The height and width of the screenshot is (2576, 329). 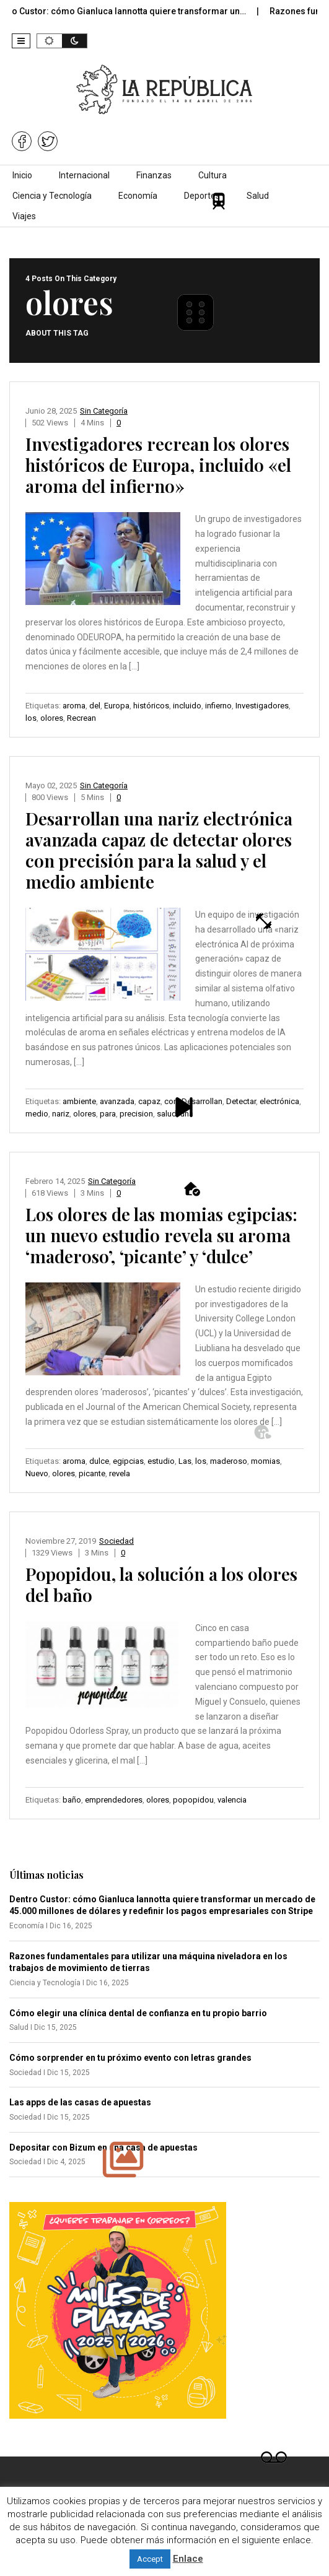 What do you see at coordinates (274, 2457) in the screenshot?
I see `access voicemail messages` at bounding box center [274, 2457].